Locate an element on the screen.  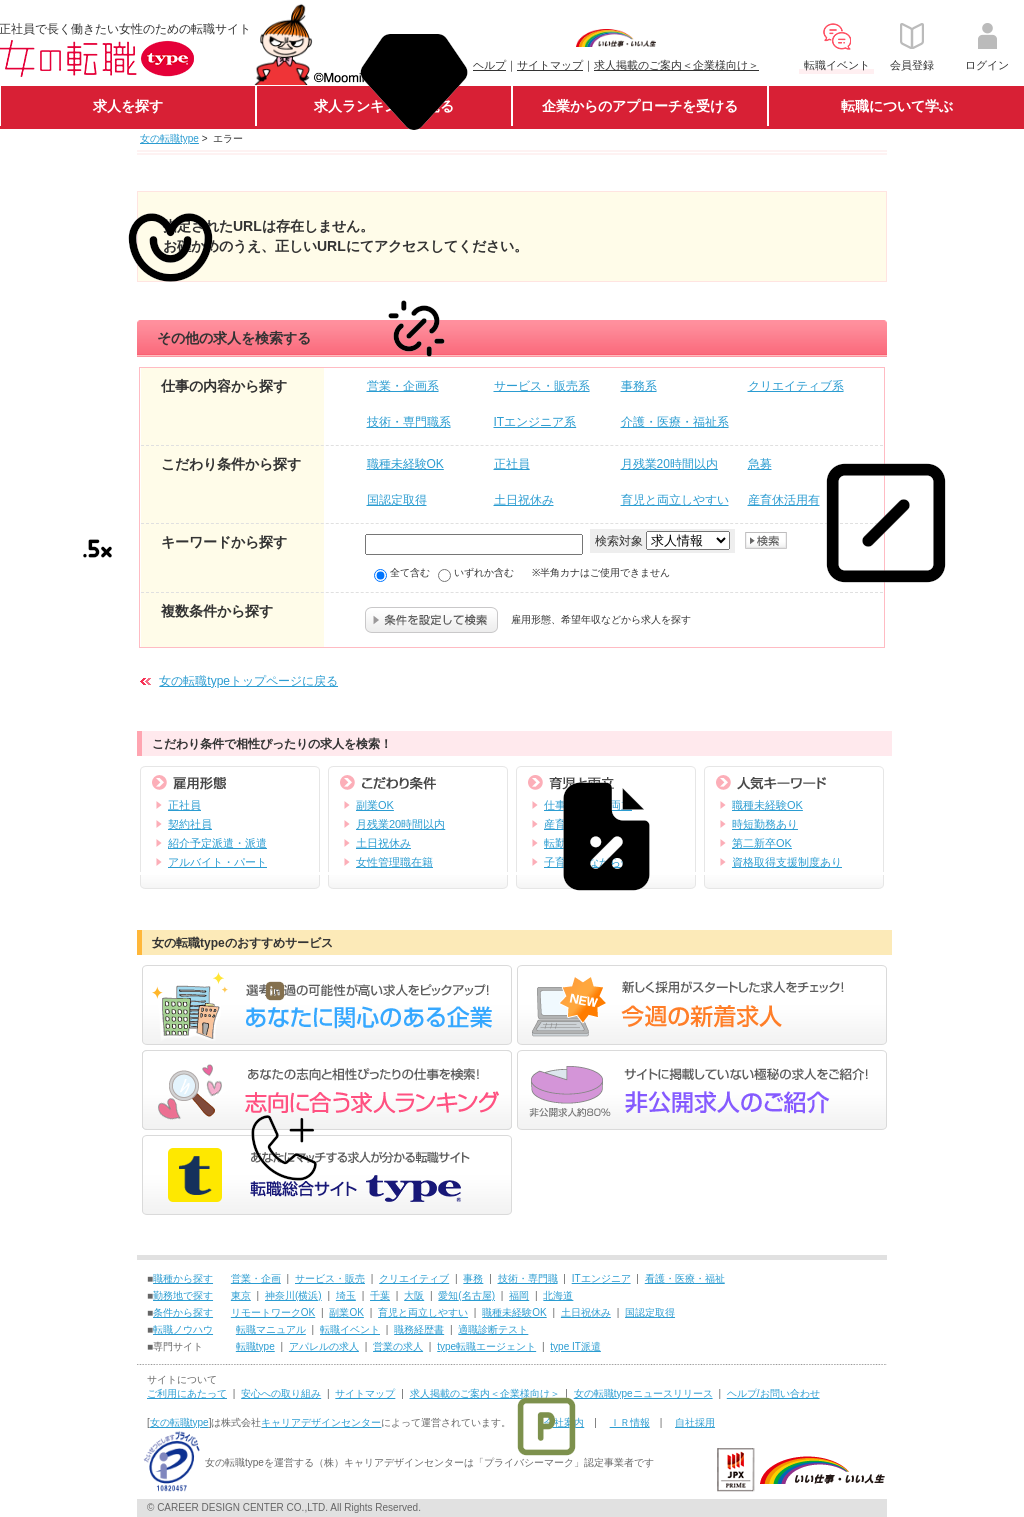
open badoo dating app is located at coordinates (170, 247).